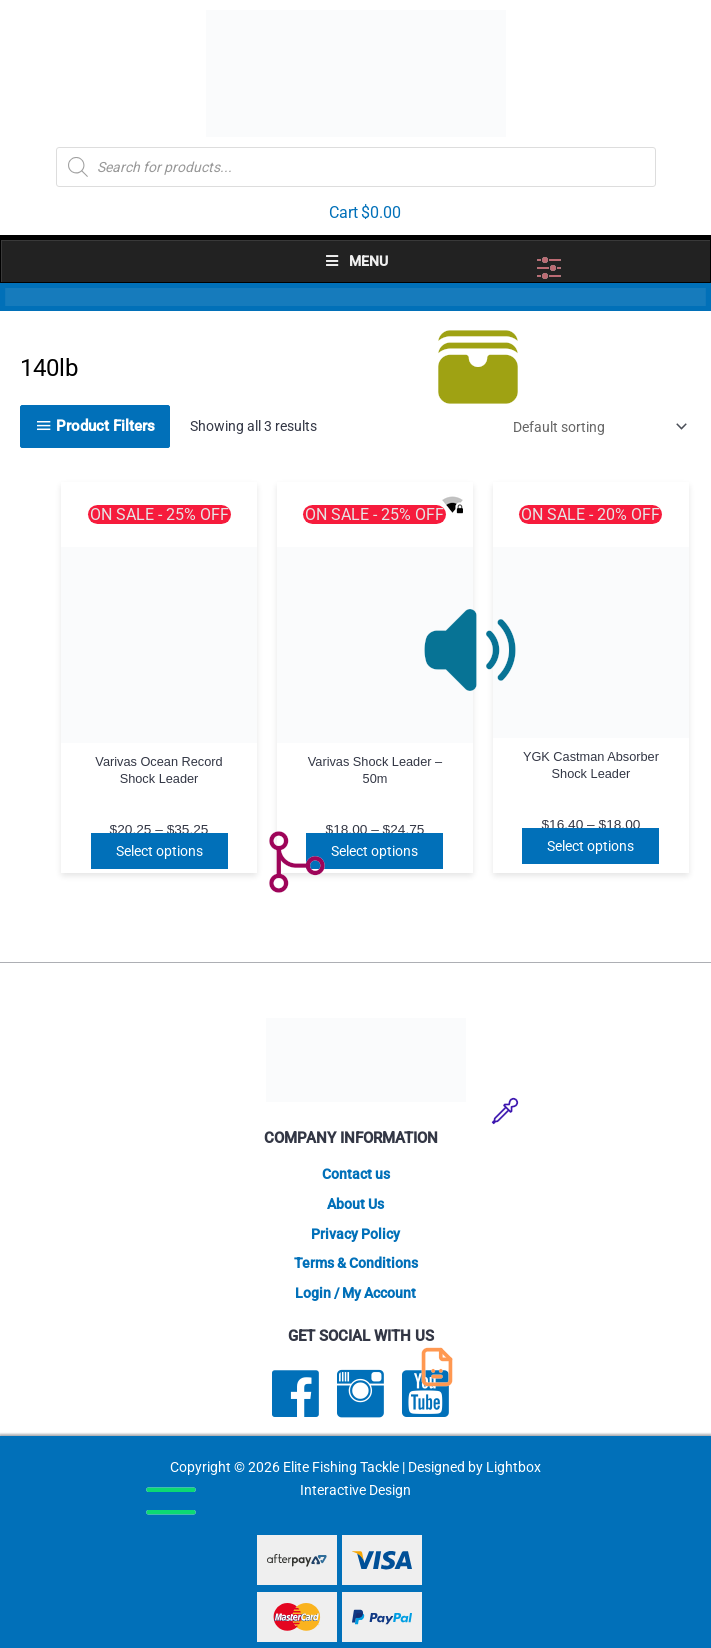 The image size is (711, 1648). I want to click on document with neutral status or feedback, so click(437, 1367).